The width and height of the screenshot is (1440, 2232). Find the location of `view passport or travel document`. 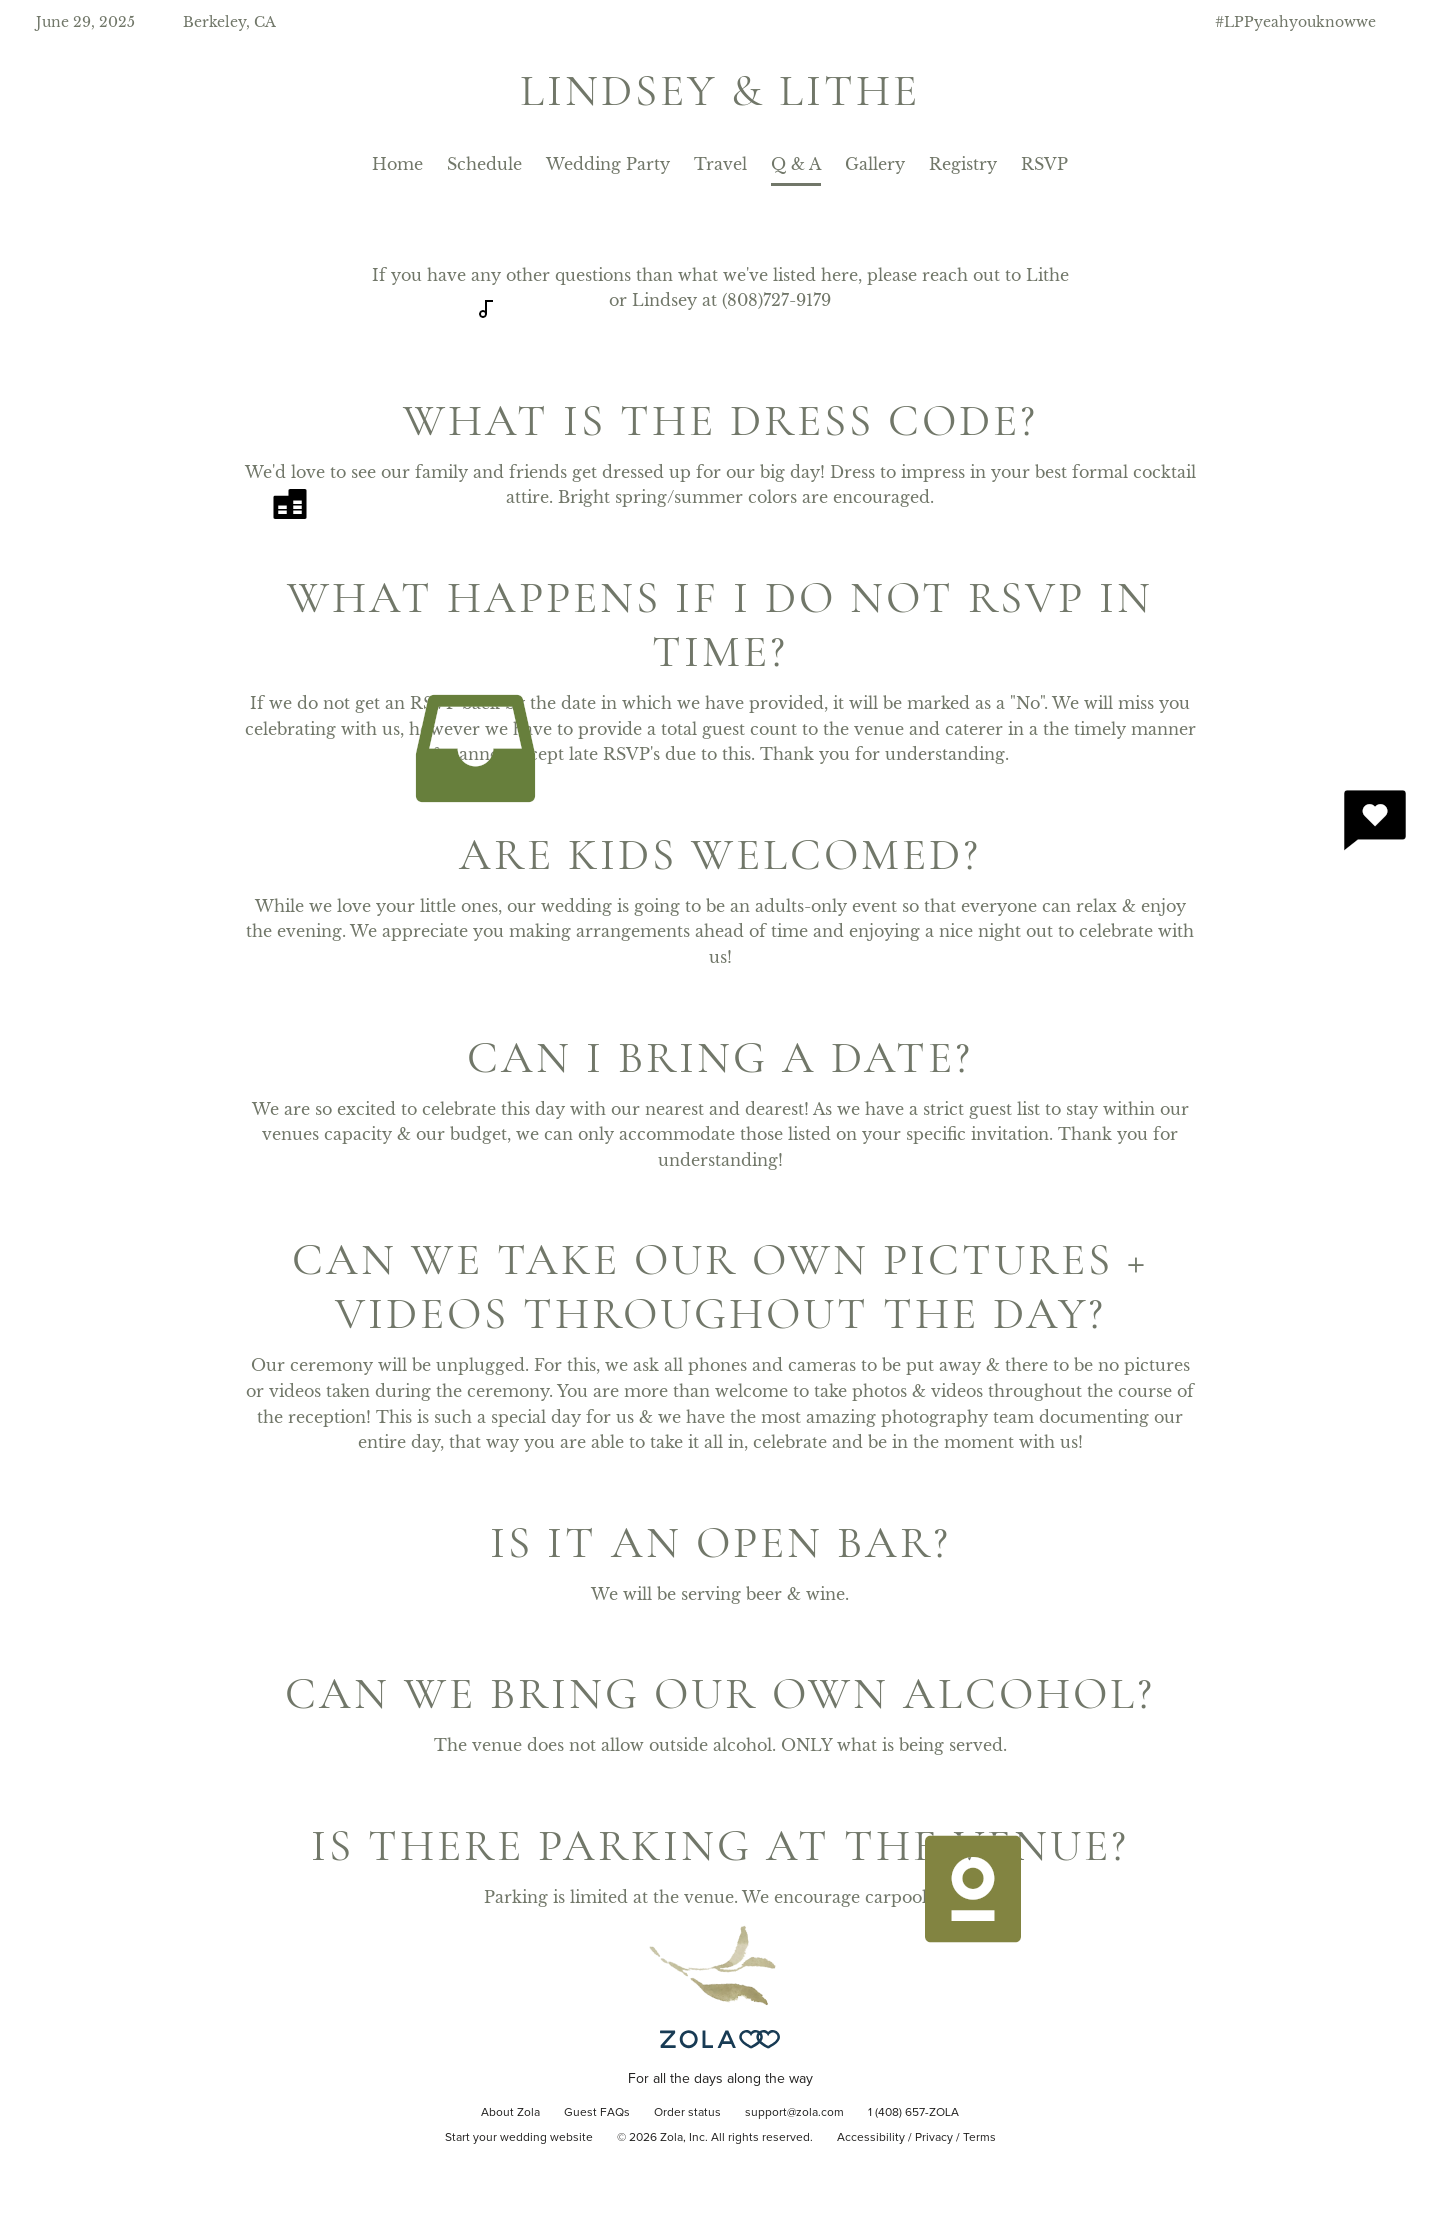

view passport or travel document is located at coordinates (973, 1889).